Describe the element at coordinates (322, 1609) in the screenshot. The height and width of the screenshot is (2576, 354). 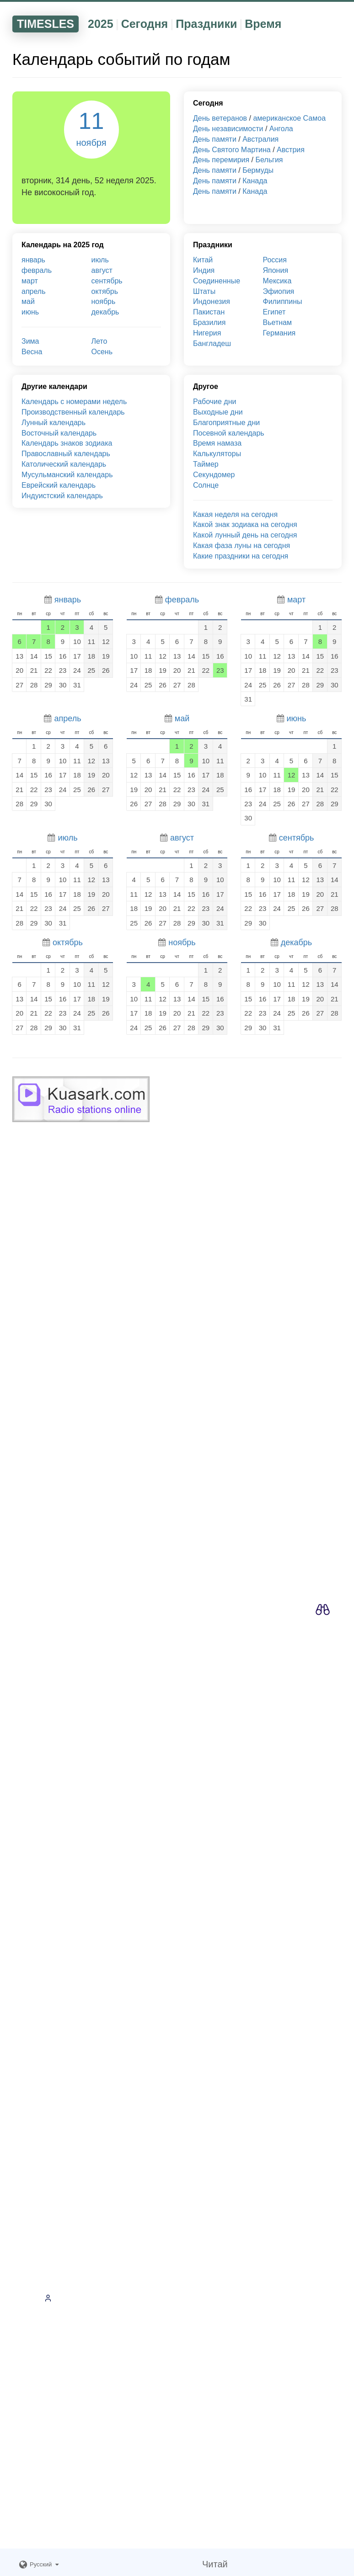
I see `search or explore content` at that location.